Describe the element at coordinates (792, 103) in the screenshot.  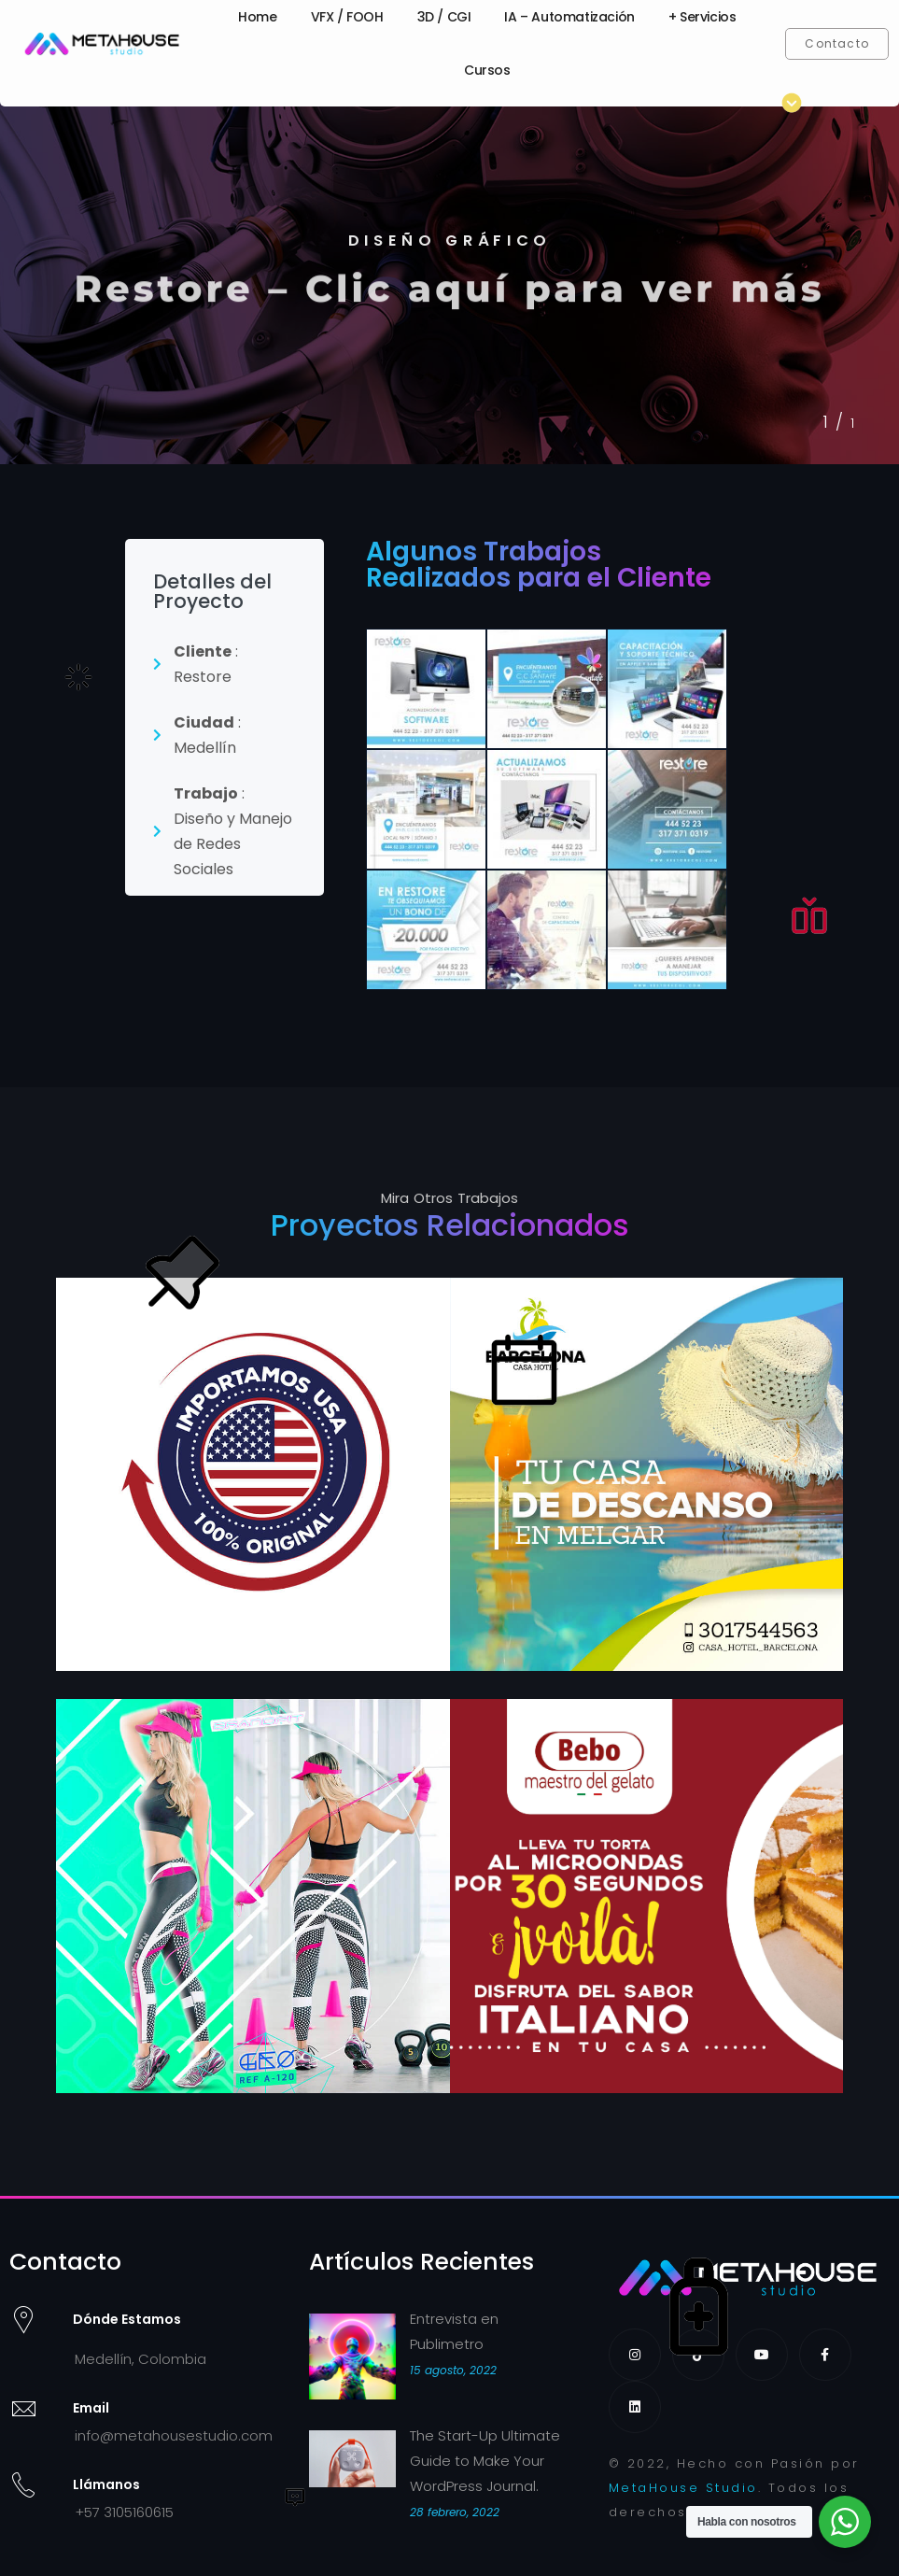
I see `expand content or show more details` at that location.